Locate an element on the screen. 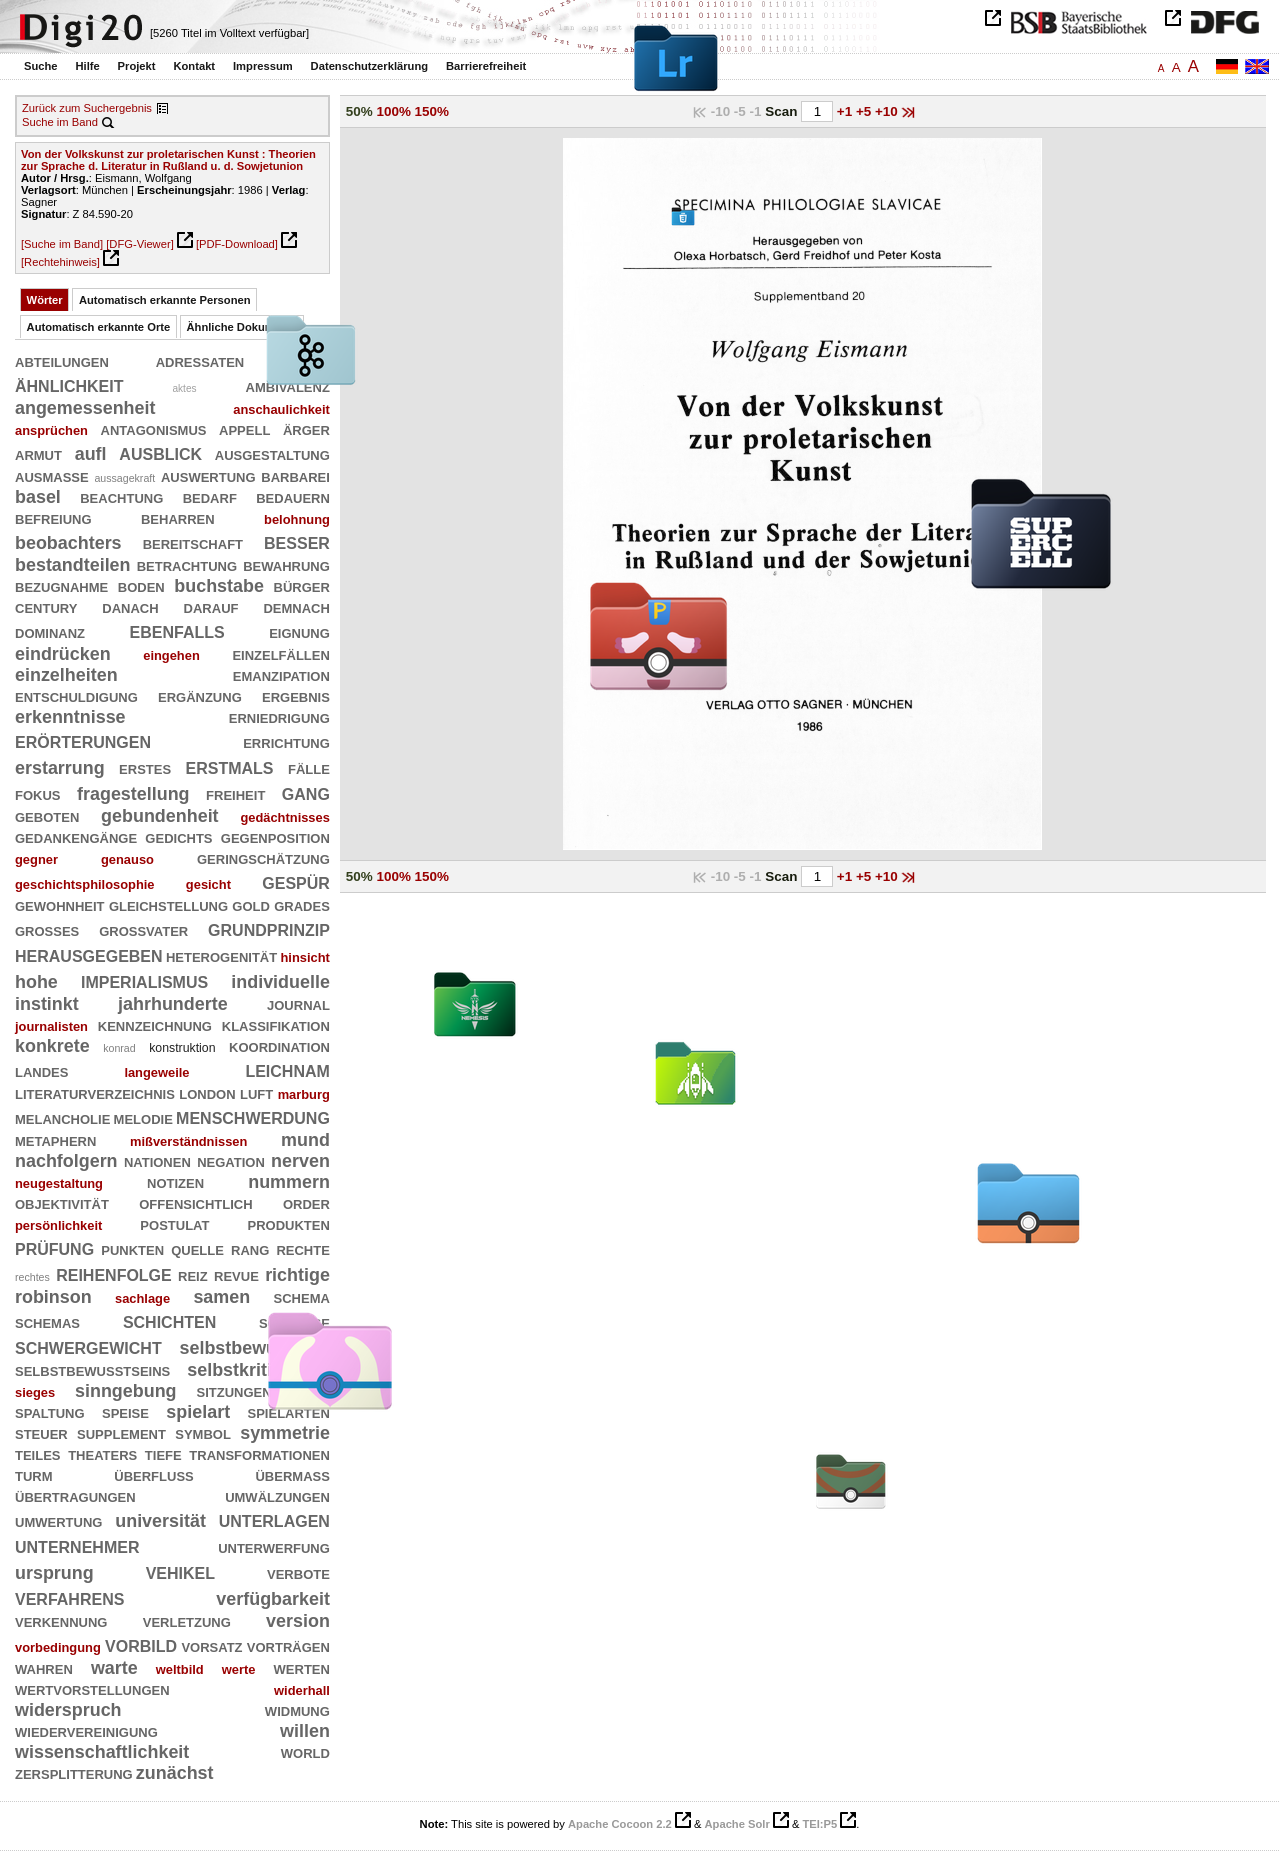 The width and height of the screenshot is (1280, 1851). open pokémon-themed folder is located at coordinates (658, 640).